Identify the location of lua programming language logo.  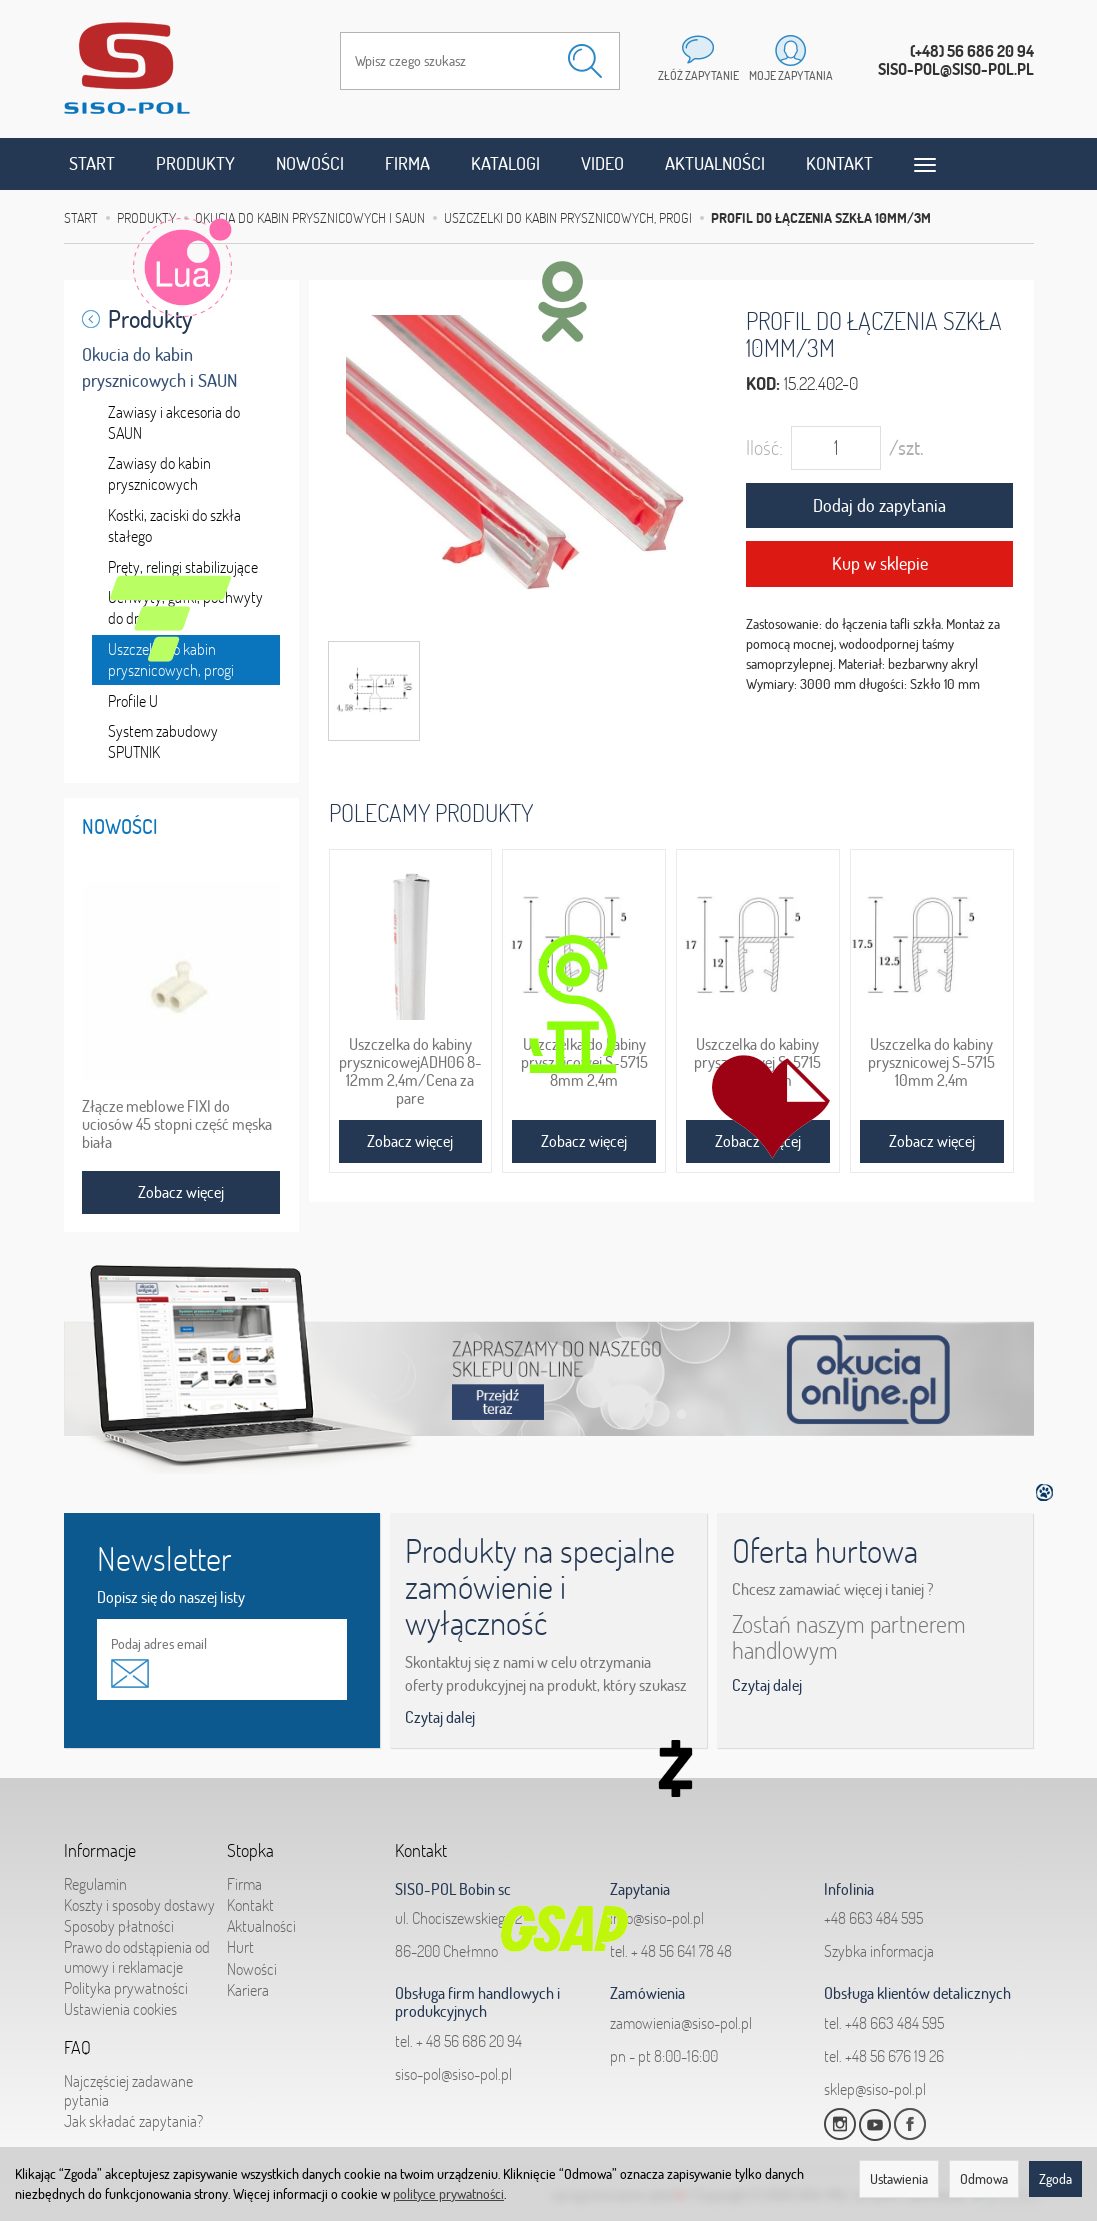
(182, 267).